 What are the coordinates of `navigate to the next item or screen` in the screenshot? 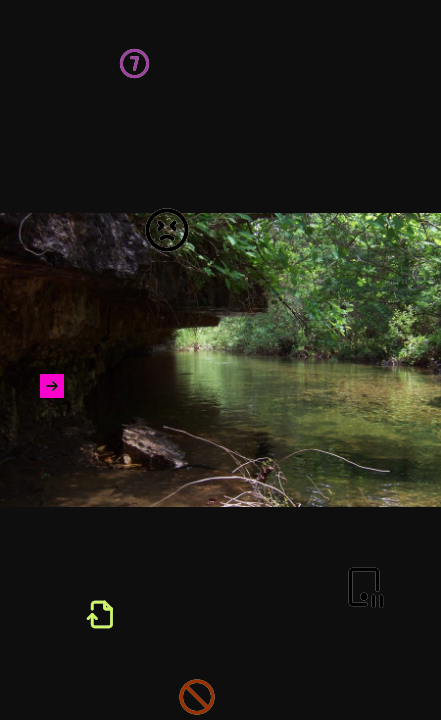 It's located at (52, 386).